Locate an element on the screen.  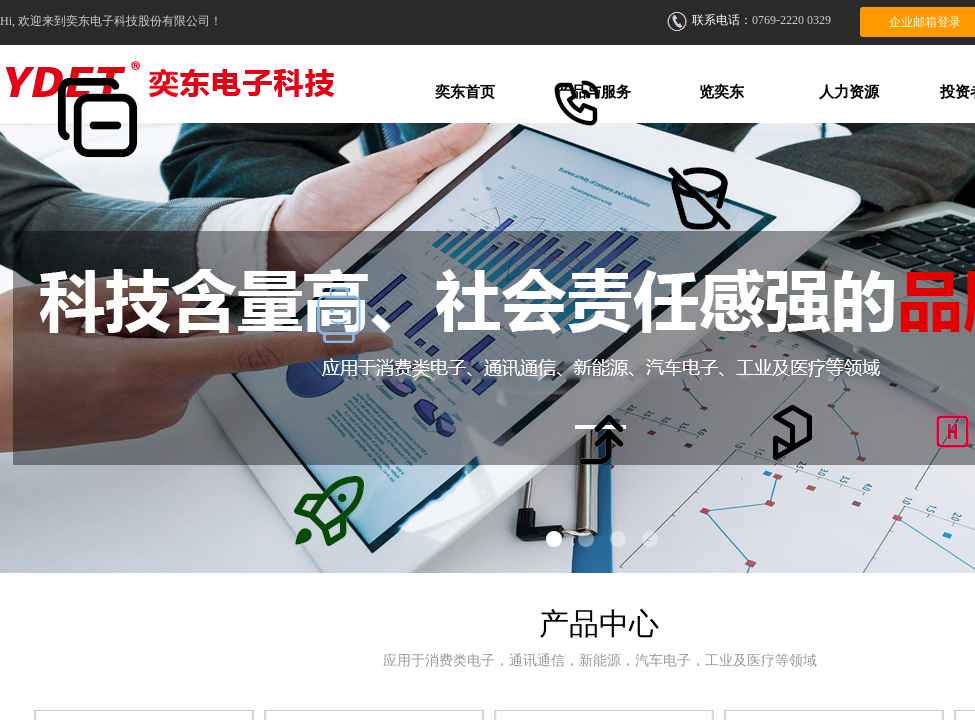
indicates a playful or fun mode is located at coordinates (339, 315).